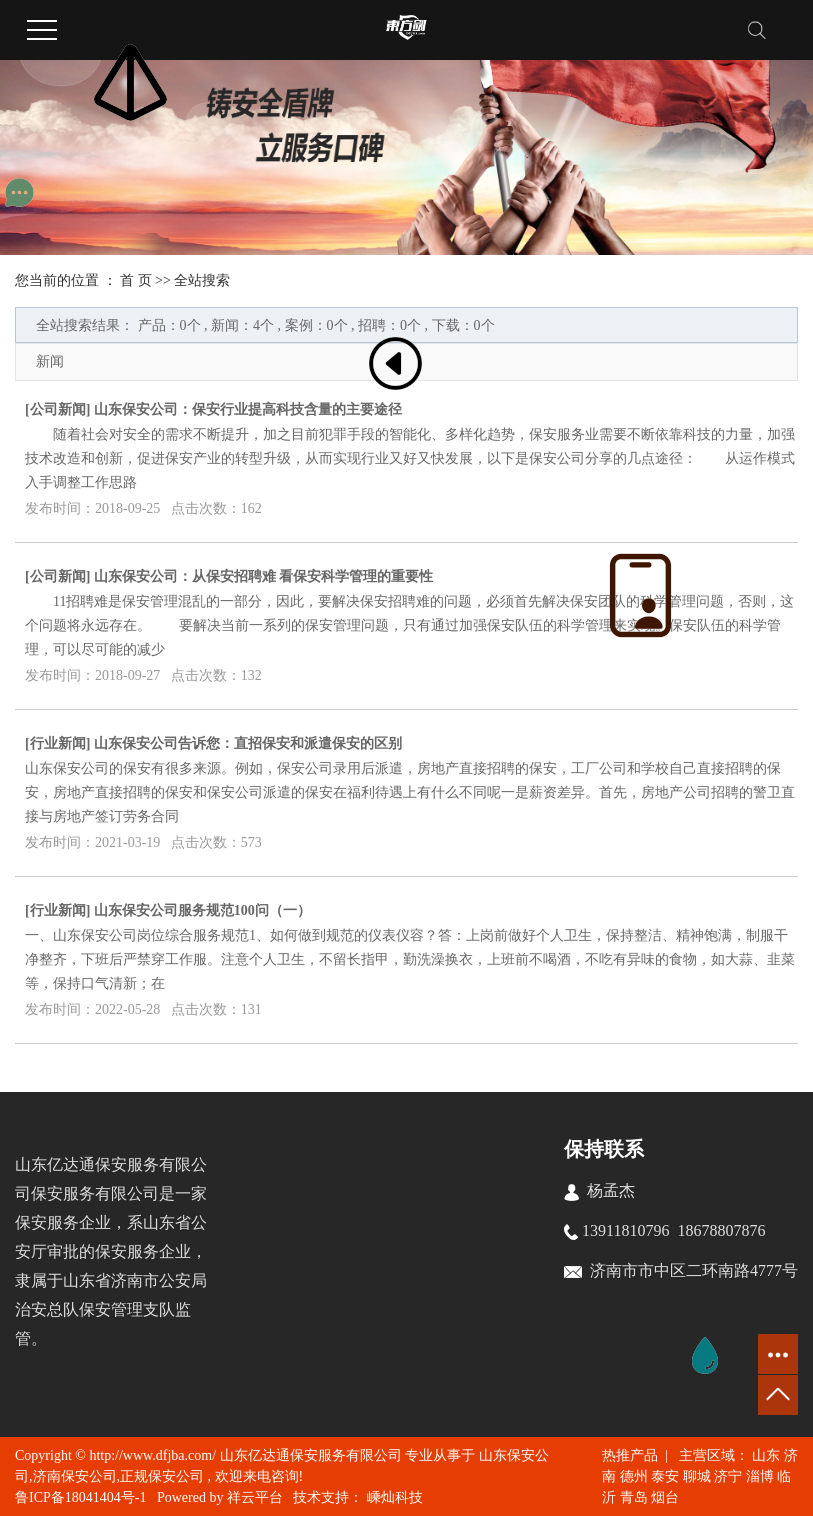  Describe the element at coordinates (19, 192) in the screenshot. I see `open chat or messaging` at that location.